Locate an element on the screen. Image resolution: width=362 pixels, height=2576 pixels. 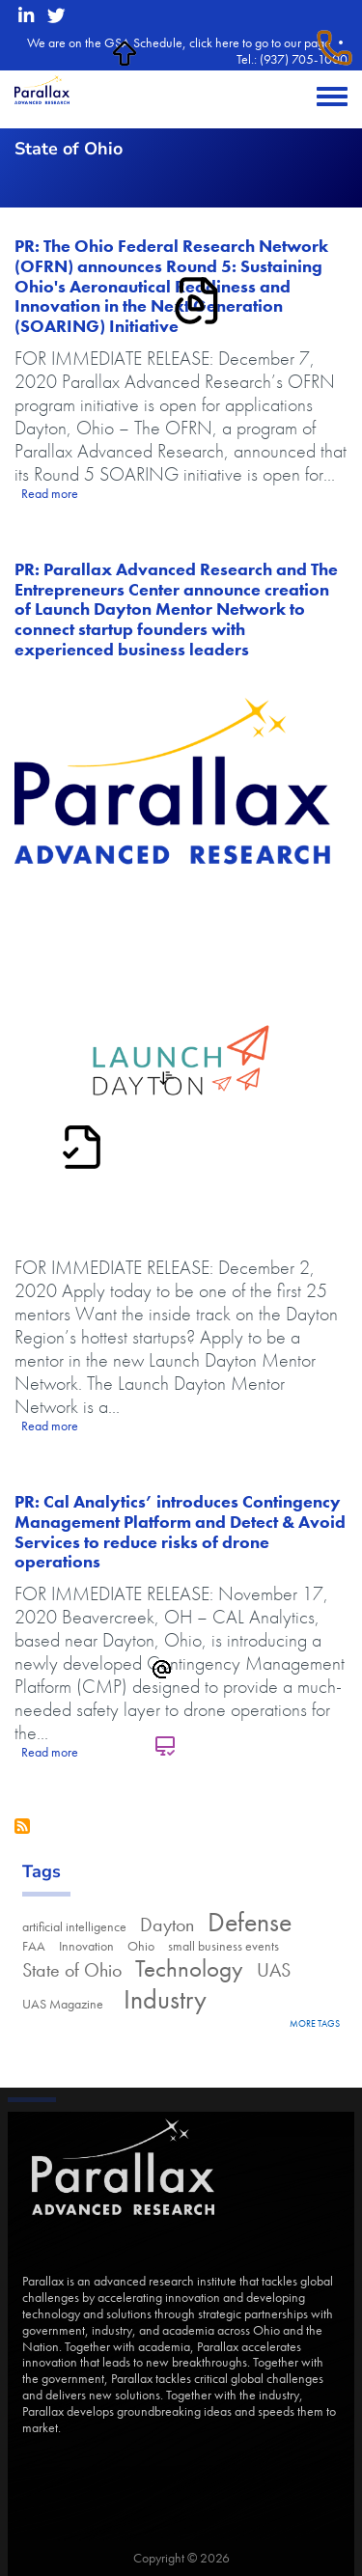
sort items from smallest to largest is located at coordinates (167, 1078).